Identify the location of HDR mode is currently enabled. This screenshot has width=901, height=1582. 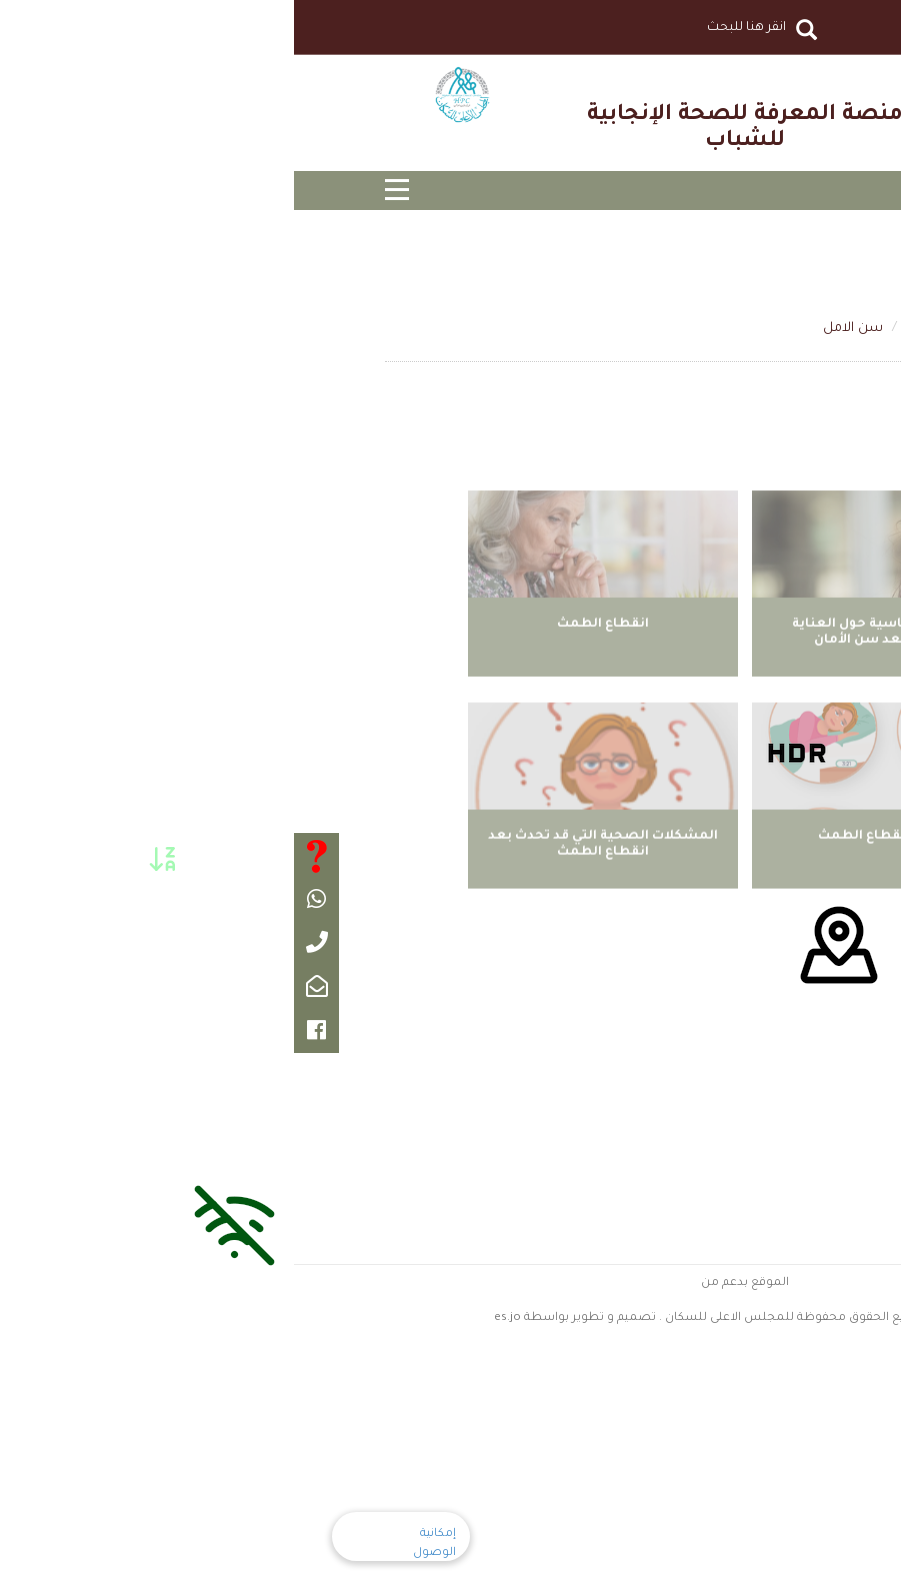
(797, 753).